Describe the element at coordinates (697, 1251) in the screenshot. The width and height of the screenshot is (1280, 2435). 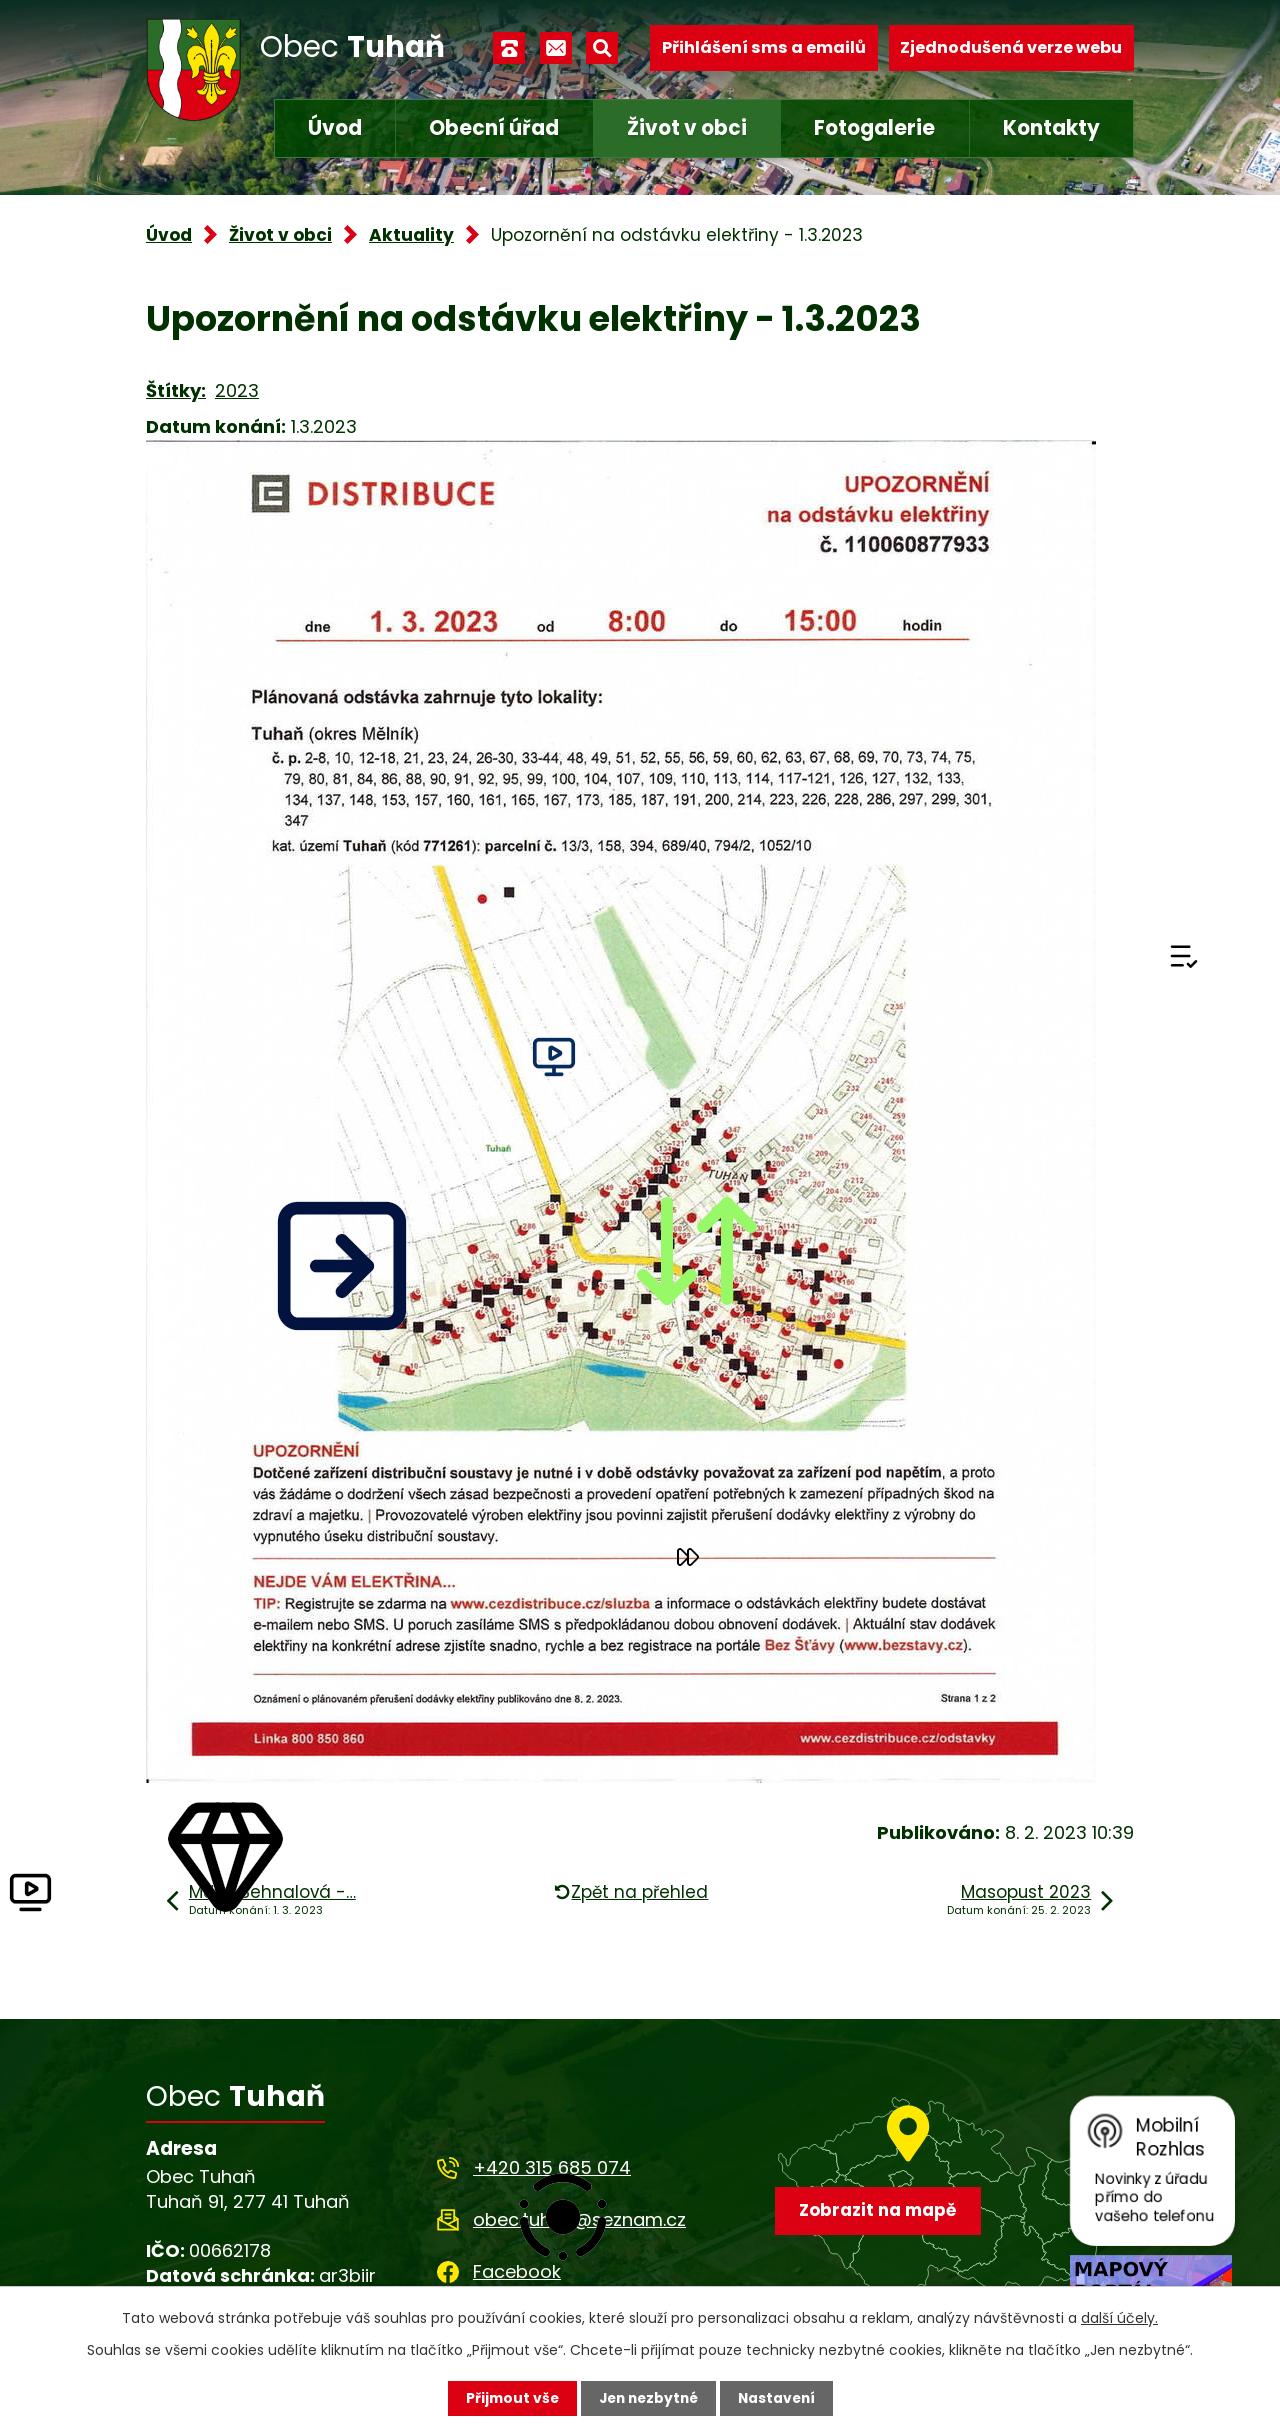
I see `sort items in ascending or descending order` at that location.